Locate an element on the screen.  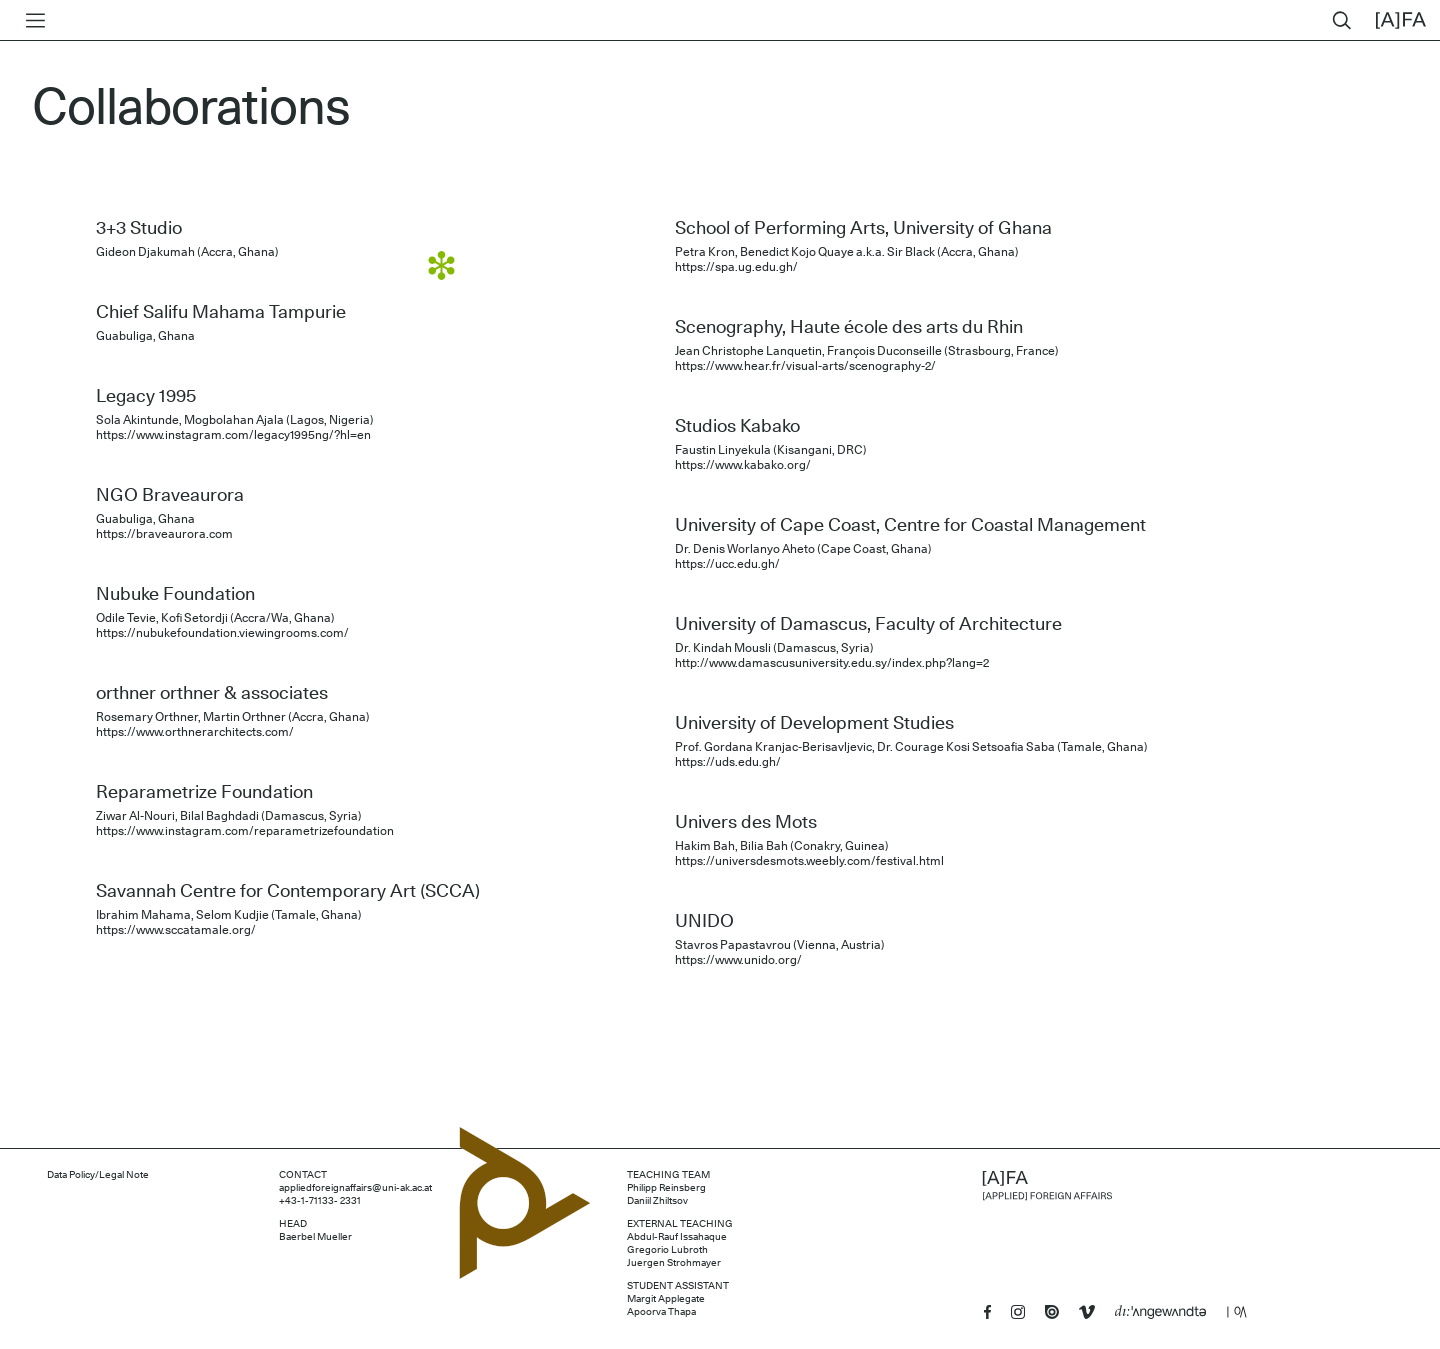
launch GoToMeeting app is located at coordinates (441, 265).